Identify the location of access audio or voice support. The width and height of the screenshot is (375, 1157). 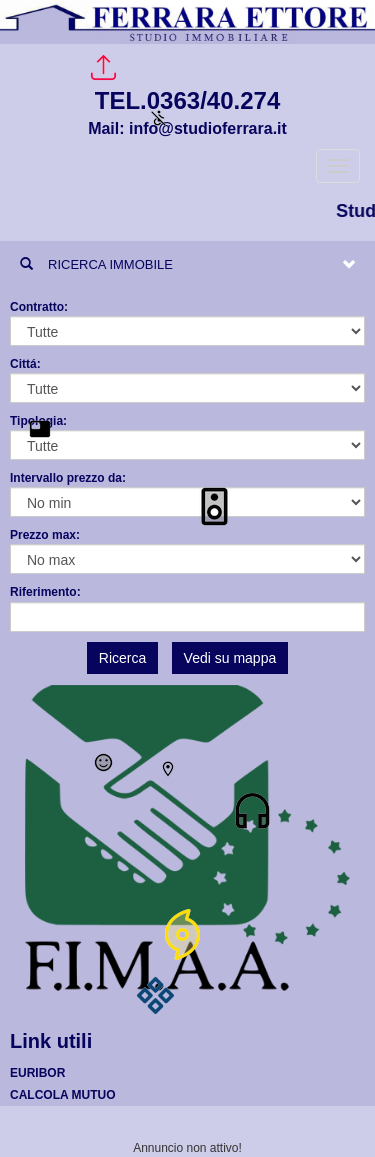
(252, 813).